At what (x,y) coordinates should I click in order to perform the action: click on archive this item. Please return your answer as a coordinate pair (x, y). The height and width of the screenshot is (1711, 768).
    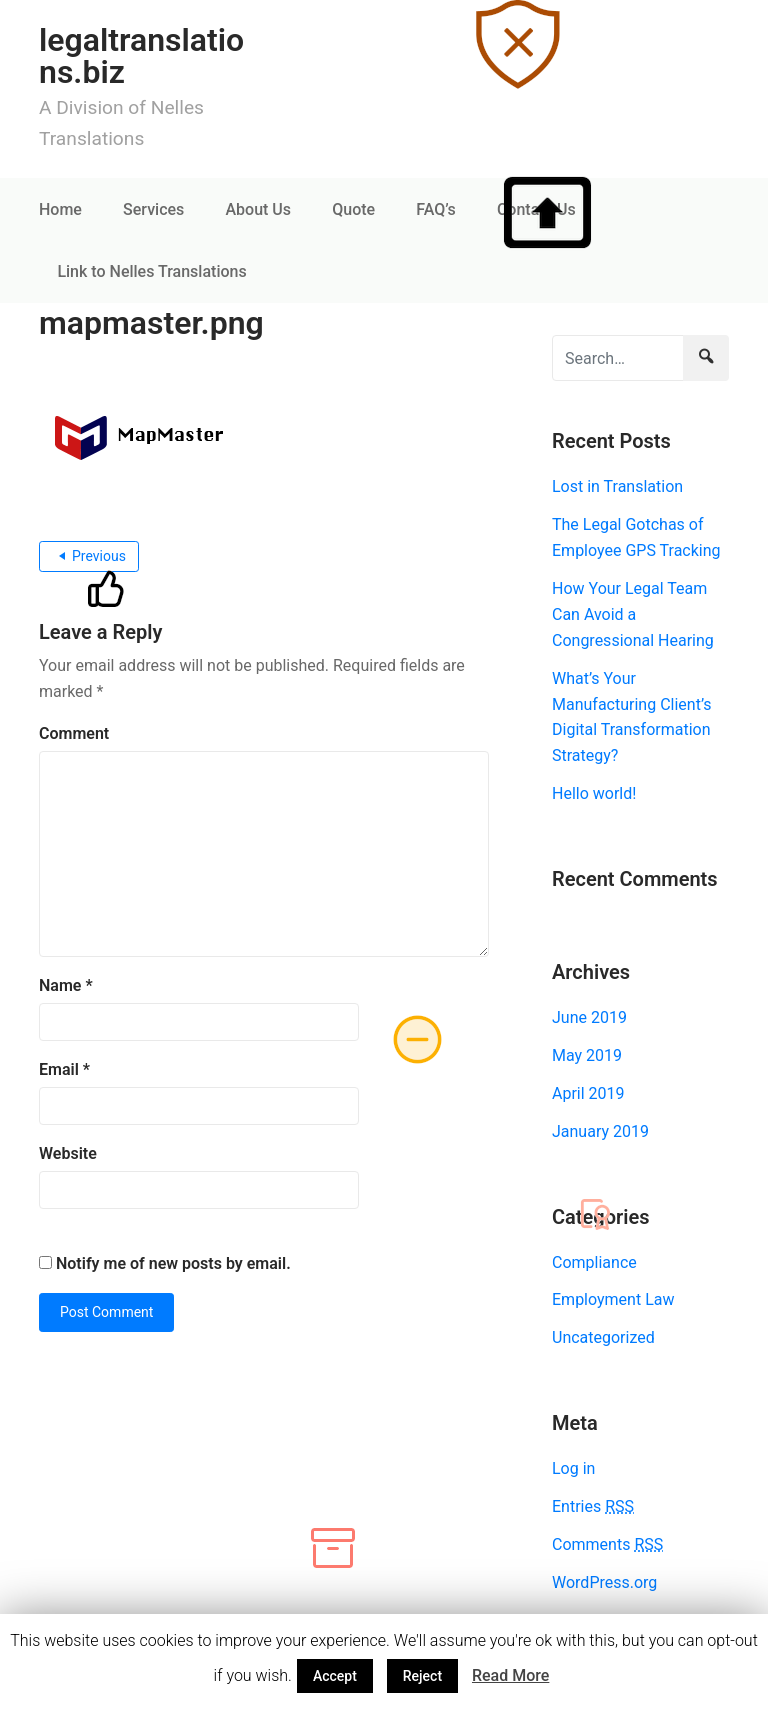
    Looking at the image, I should click on (333, 1548).